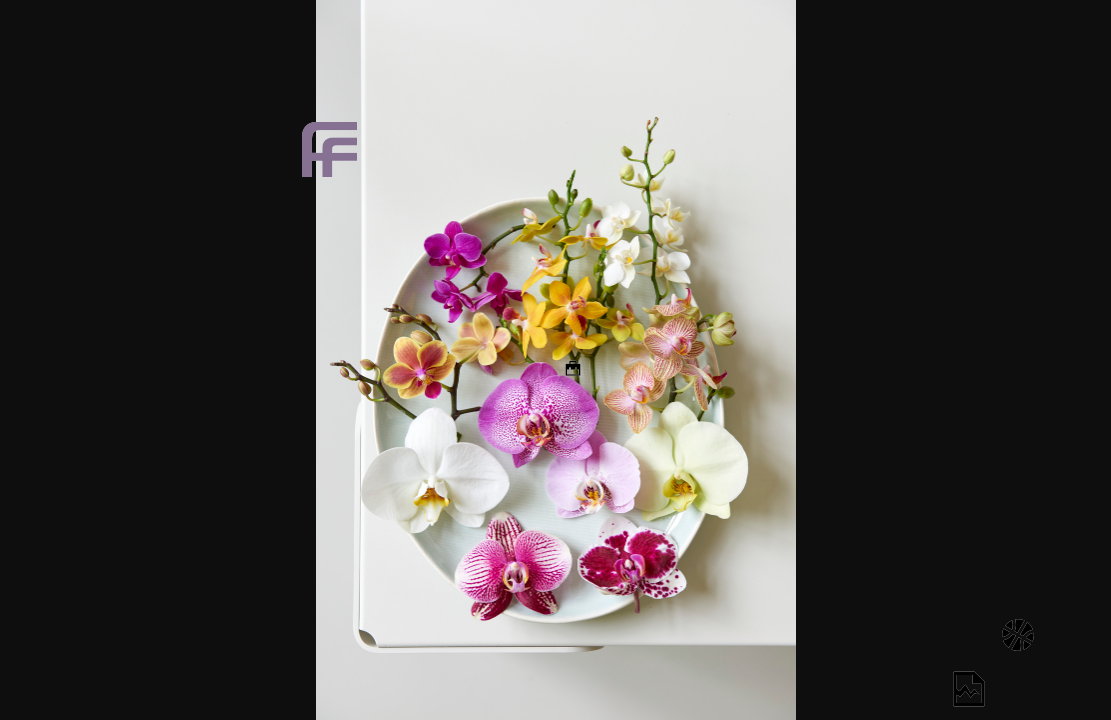 The height and width of the screenshot is (720, 1111). I want to click on indicates a corrupted or damaged file, so click(969, 689).